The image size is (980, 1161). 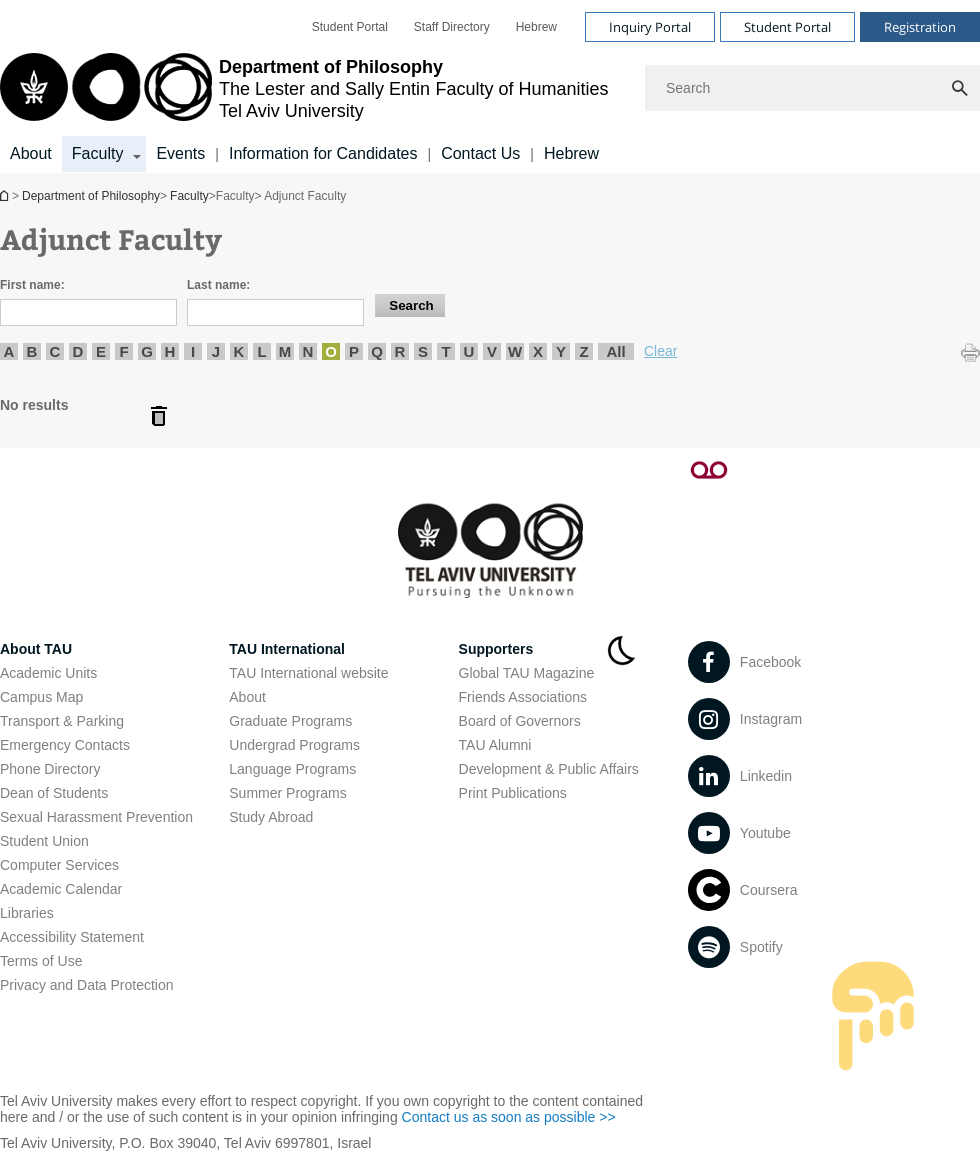 I want to click on access voicemail messages, so click(x=709, y=470).